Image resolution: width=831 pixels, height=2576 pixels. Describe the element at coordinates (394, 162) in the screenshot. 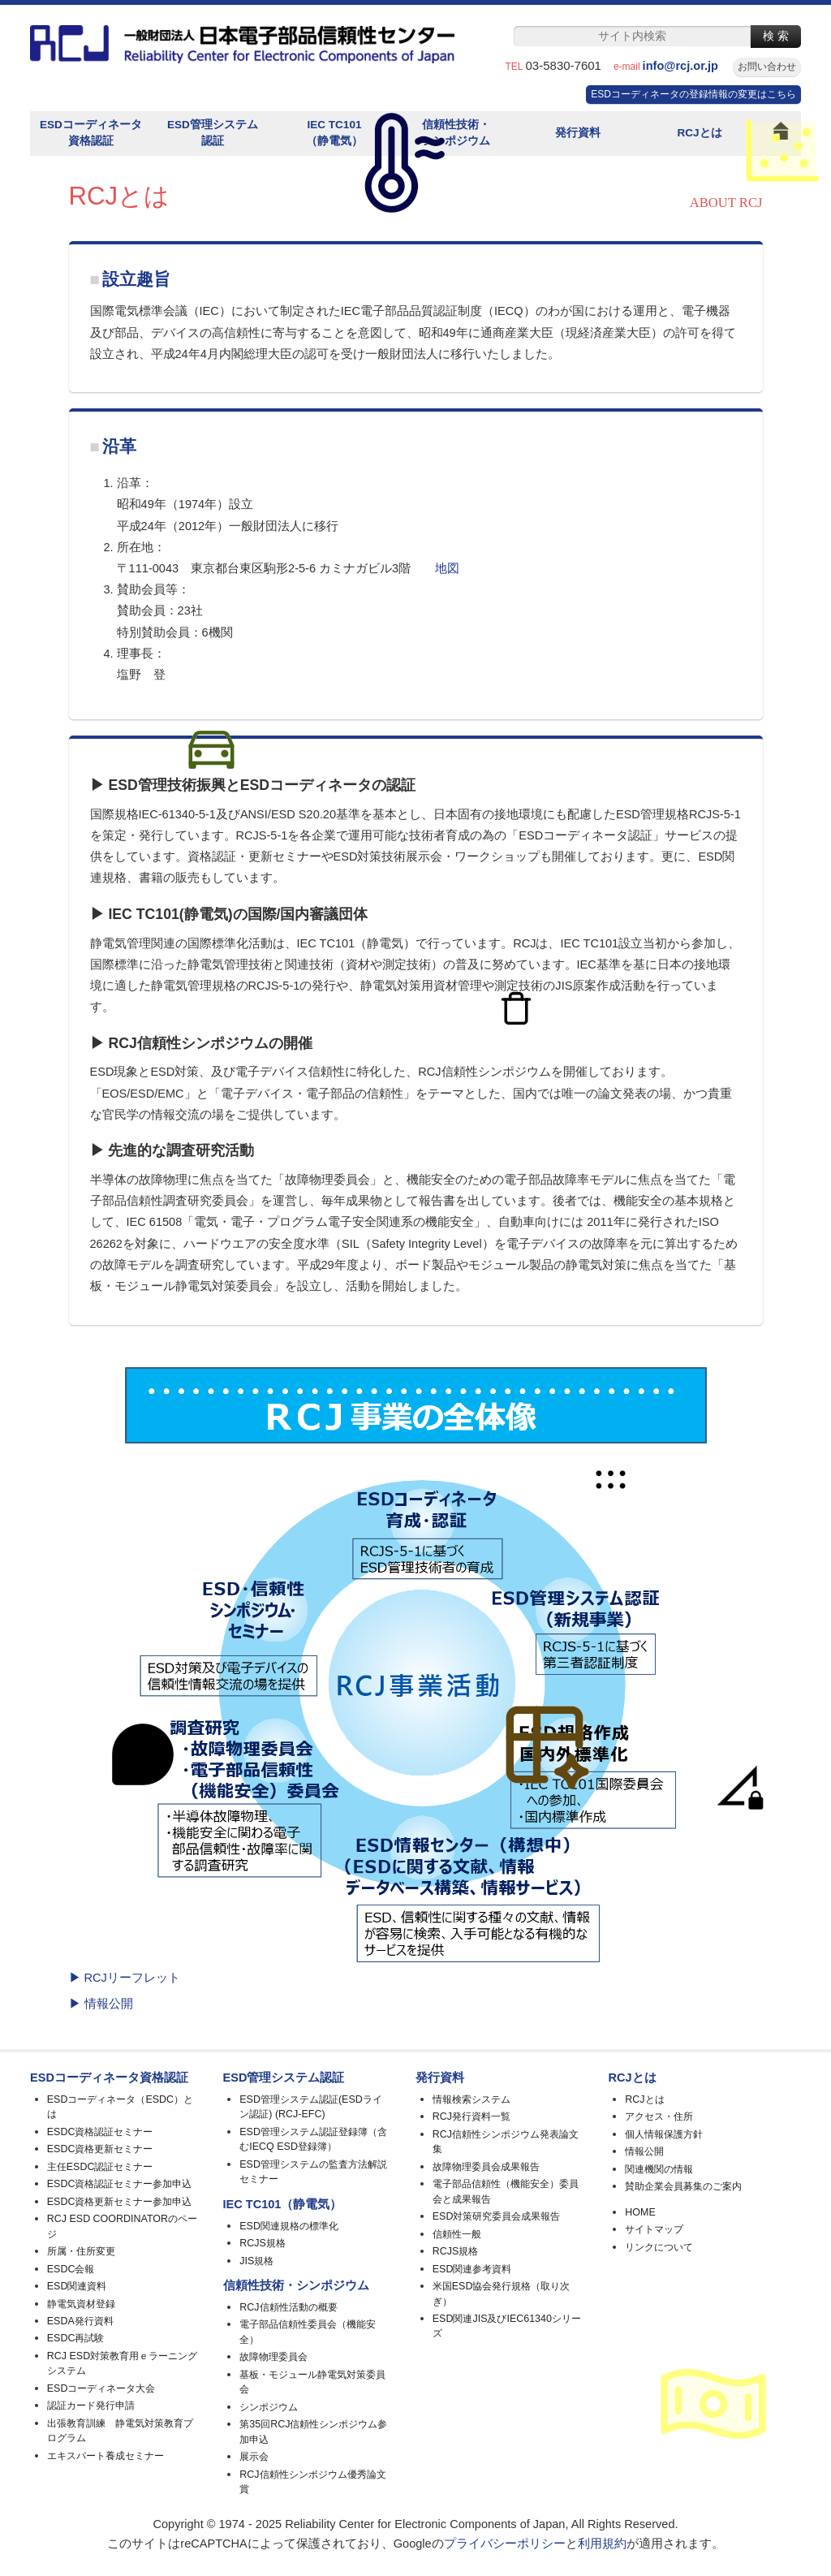

I see `indicates high temperature or heat warning` at that location.